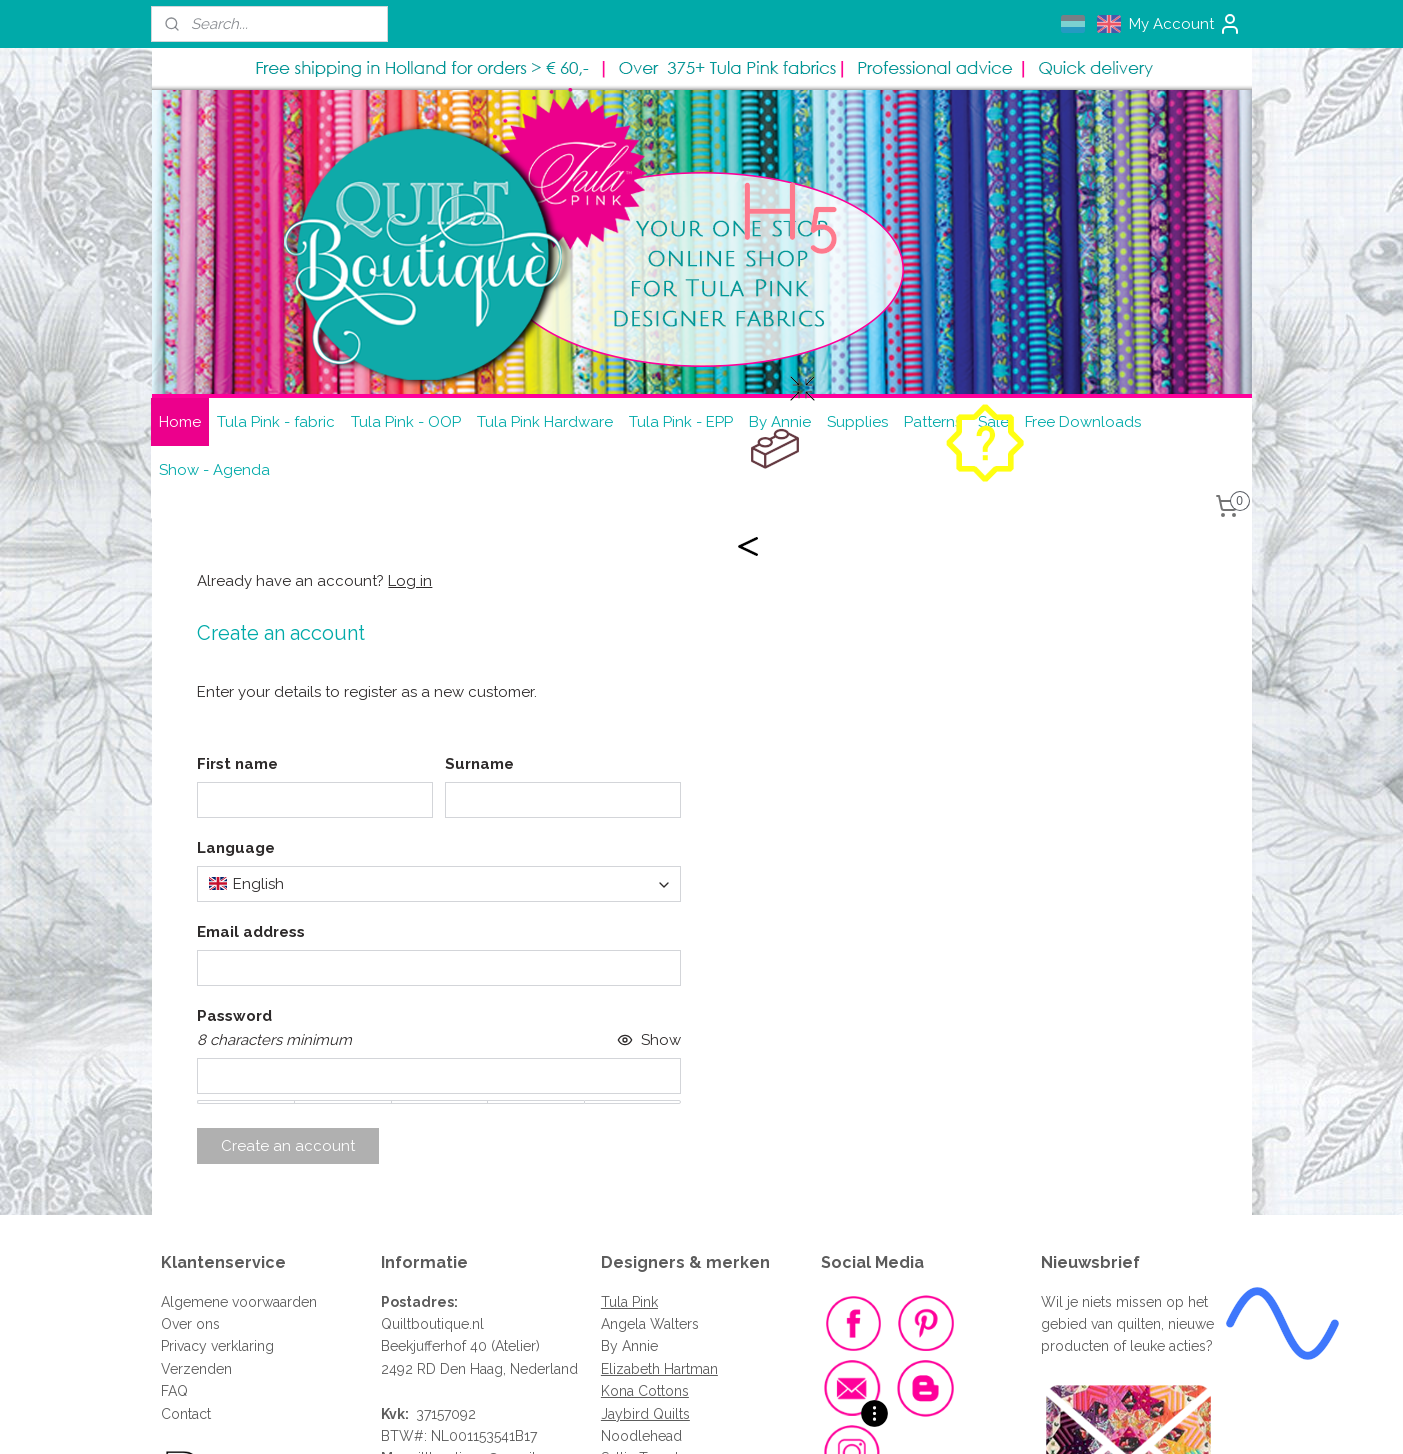 This screenshot has height=1454, width=1403. I want to click on indicates audio or sound wave settings, so click(1282, 1323).